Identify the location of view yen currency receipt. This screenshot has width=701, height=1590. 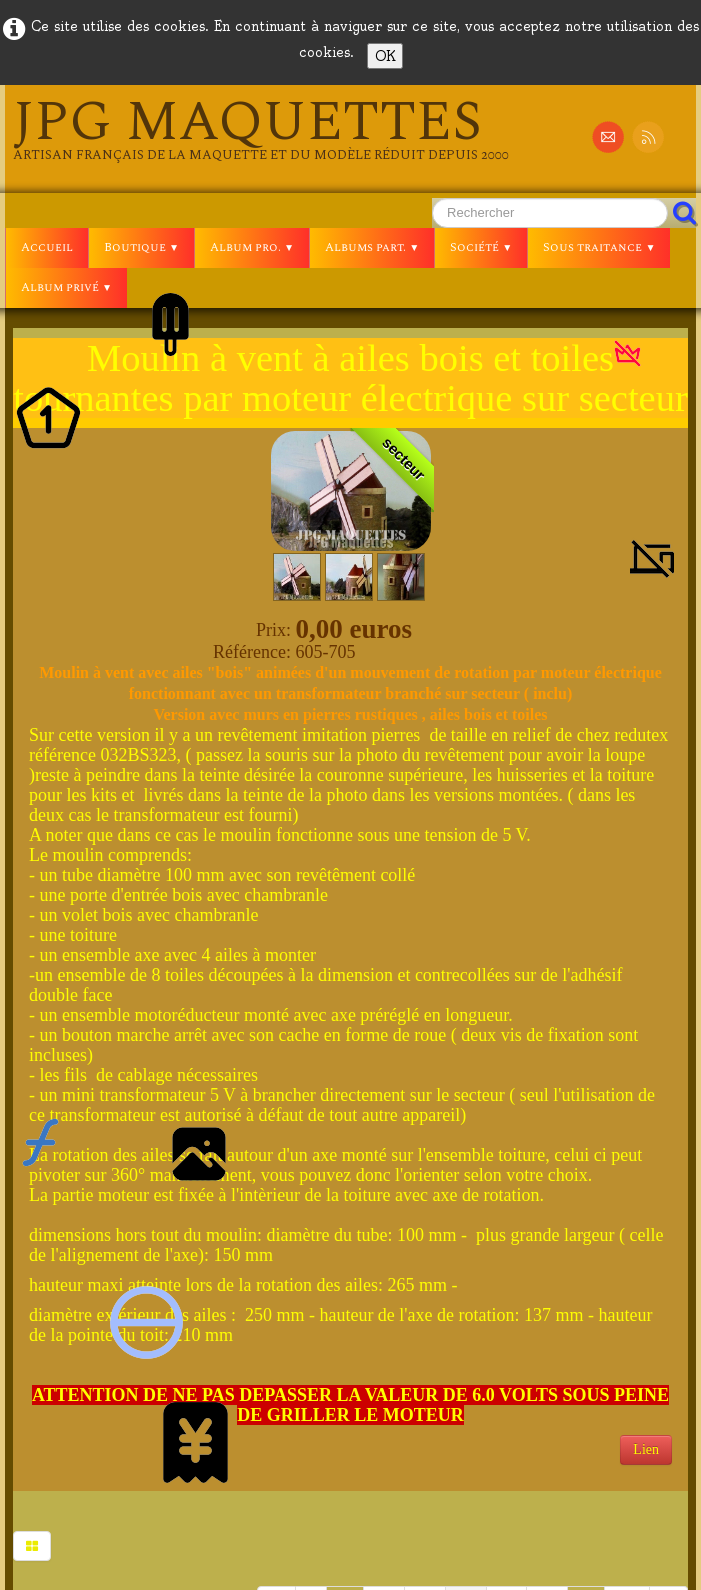
(195, 1442).